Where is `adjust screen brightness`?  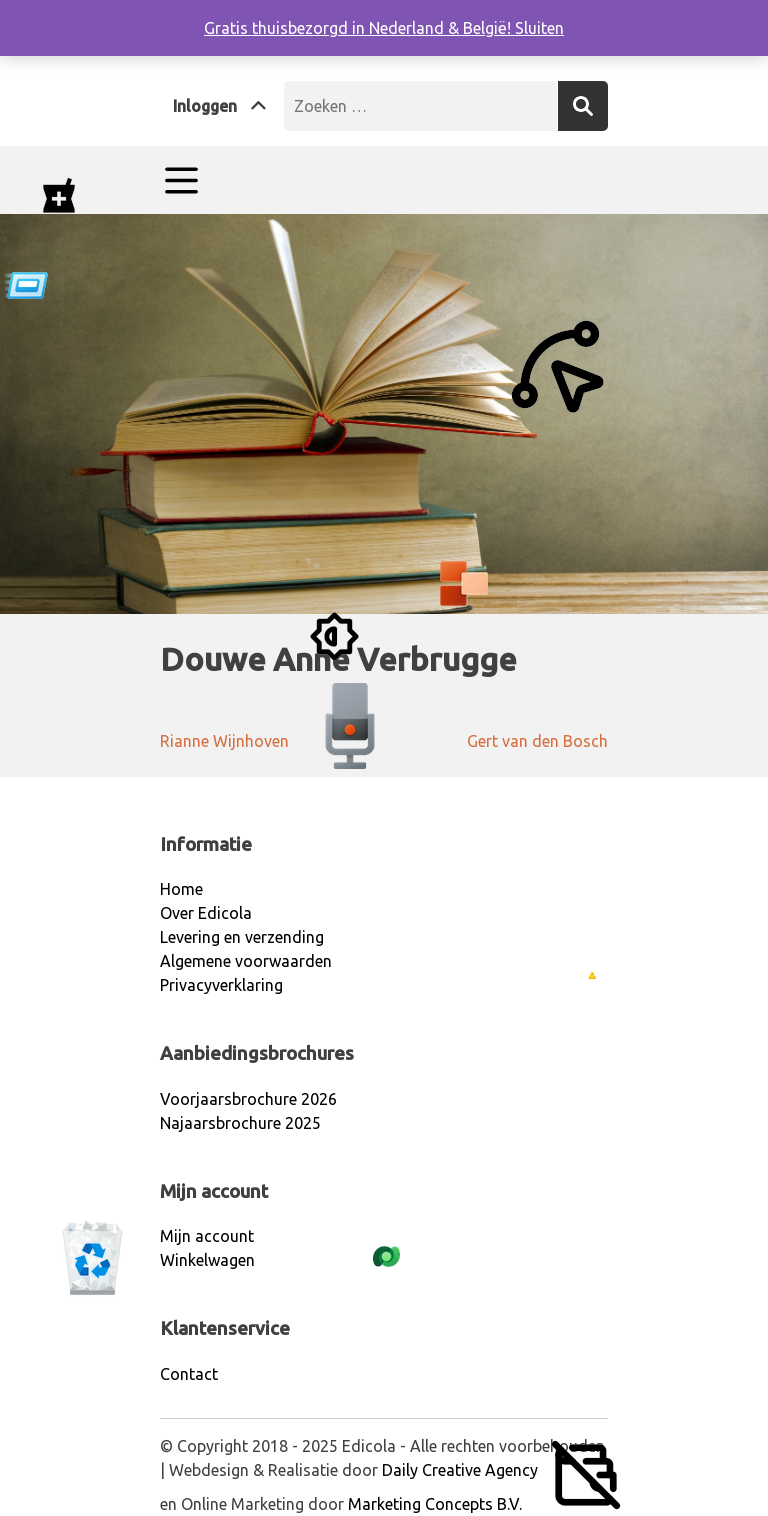
adjust screen brightness is located at coordinates (334, 636).